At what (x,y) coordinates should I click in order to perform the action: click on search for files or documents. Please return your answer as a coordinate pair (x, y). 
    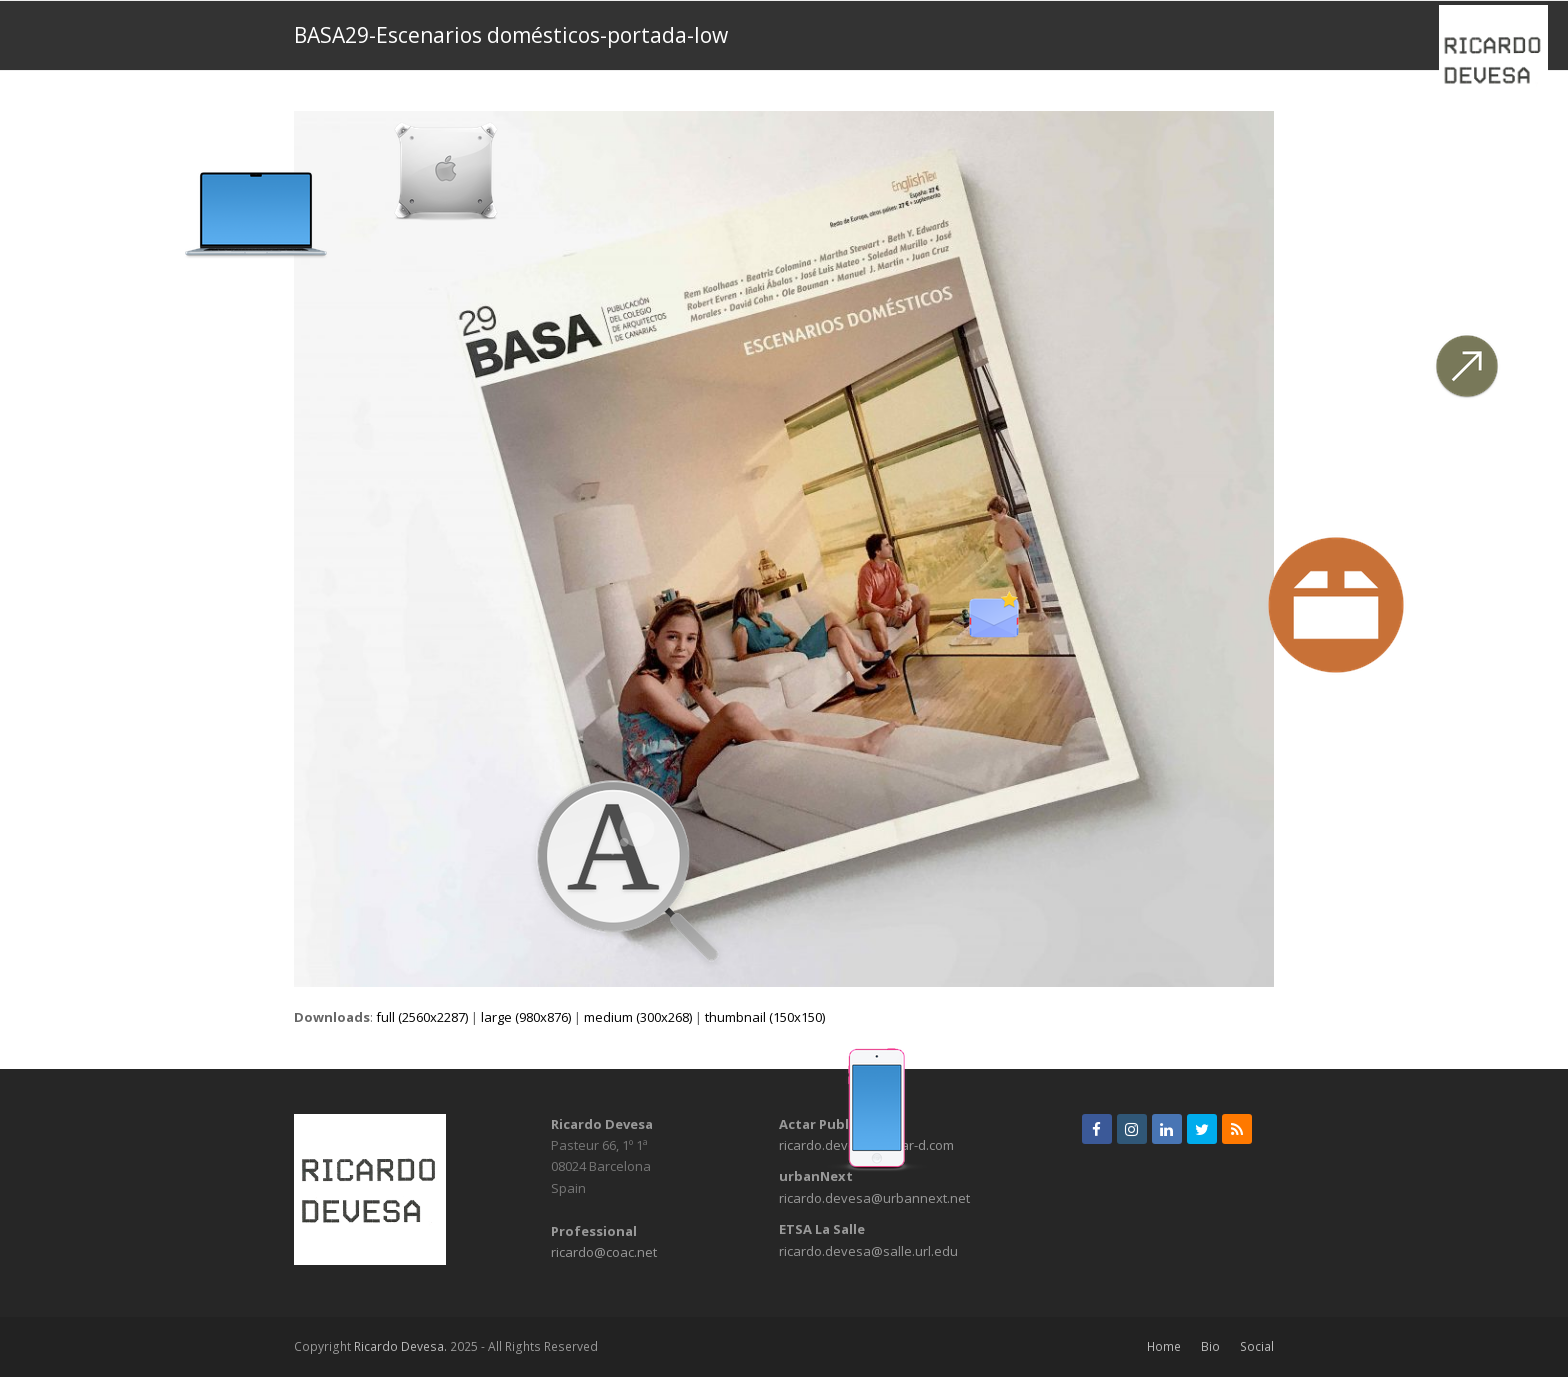
    Looking at the image, I should click on (626, 869).